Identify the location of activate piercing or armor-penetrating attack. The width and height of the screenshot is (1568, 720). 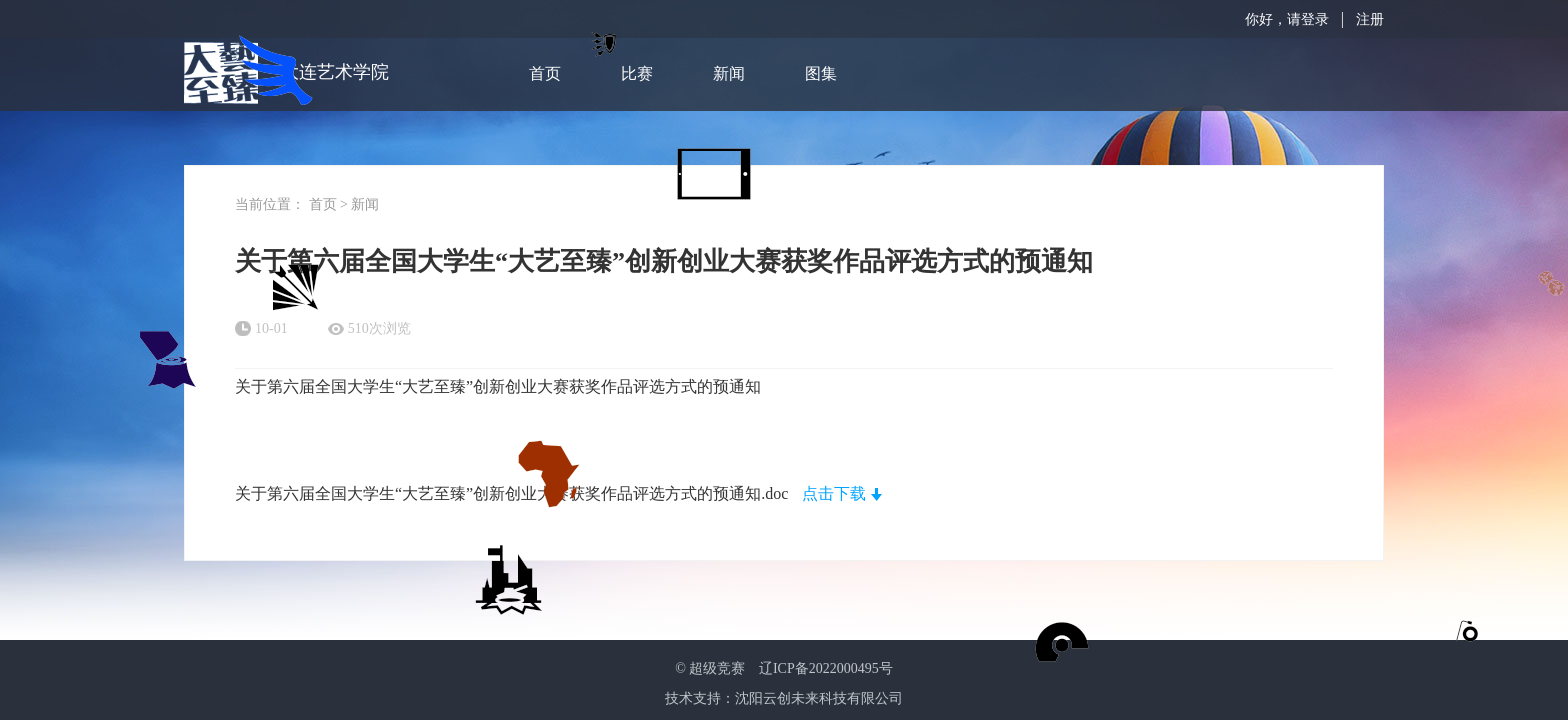
(295, 287).